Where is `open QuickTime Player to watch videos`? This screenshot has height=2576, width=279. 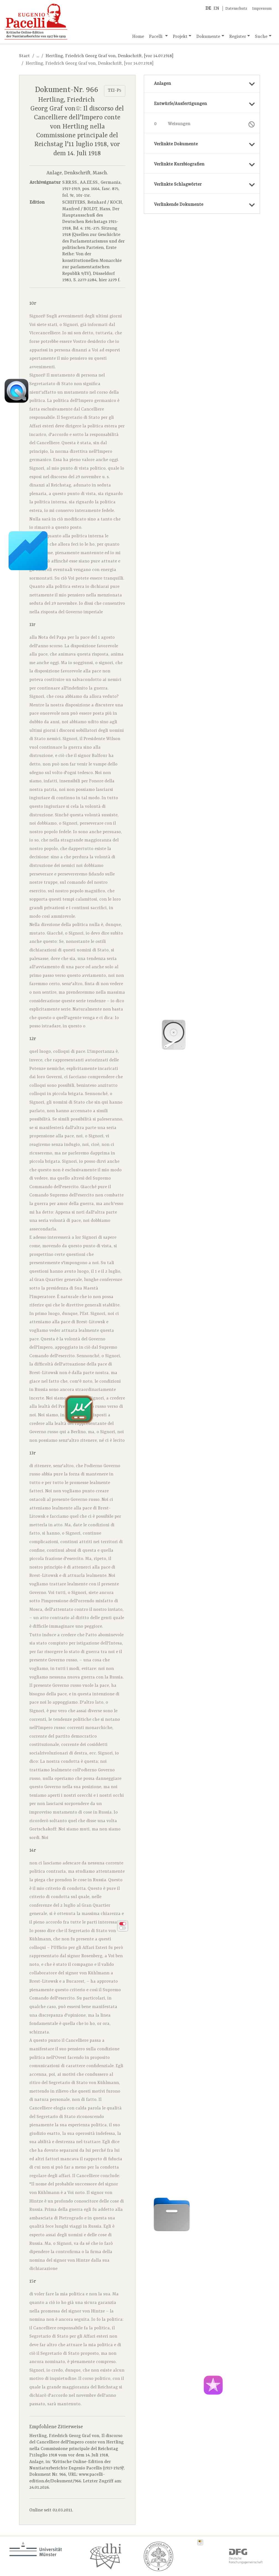 open QuickTime Player to watch videos is located at coordinates (16, 391).